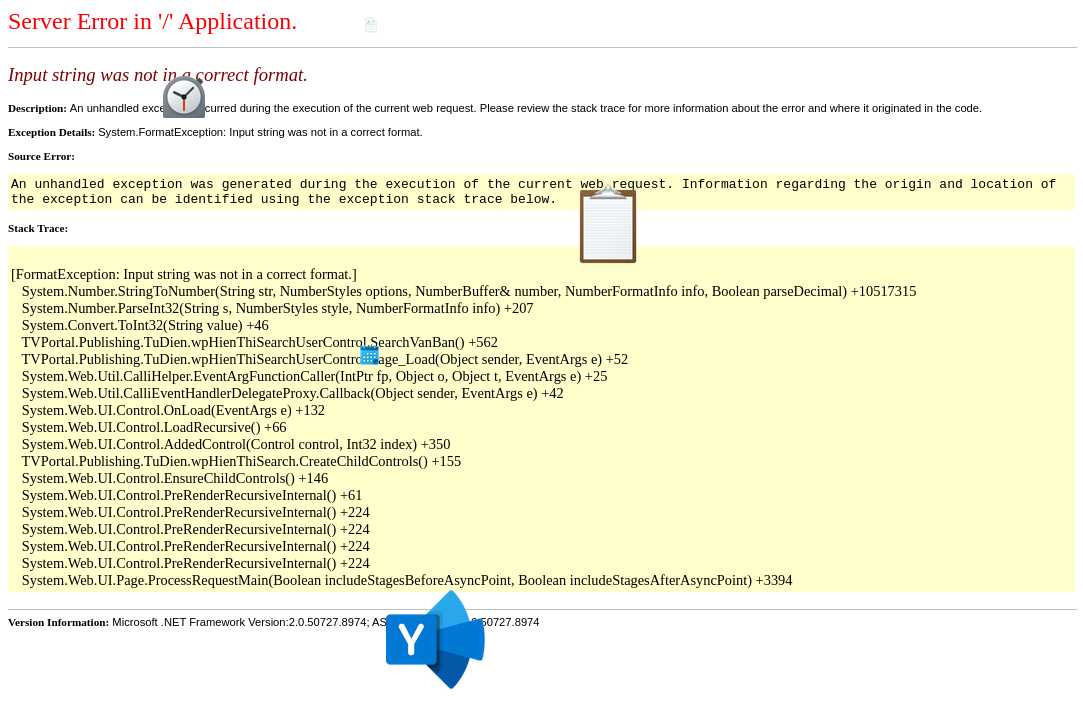 The height and width of the screenshot is (720, 1083). What do you see at coordinates (371, 25) in the screenshot?
I see `open a text document or word processing file` at bounding box center [371, 25].